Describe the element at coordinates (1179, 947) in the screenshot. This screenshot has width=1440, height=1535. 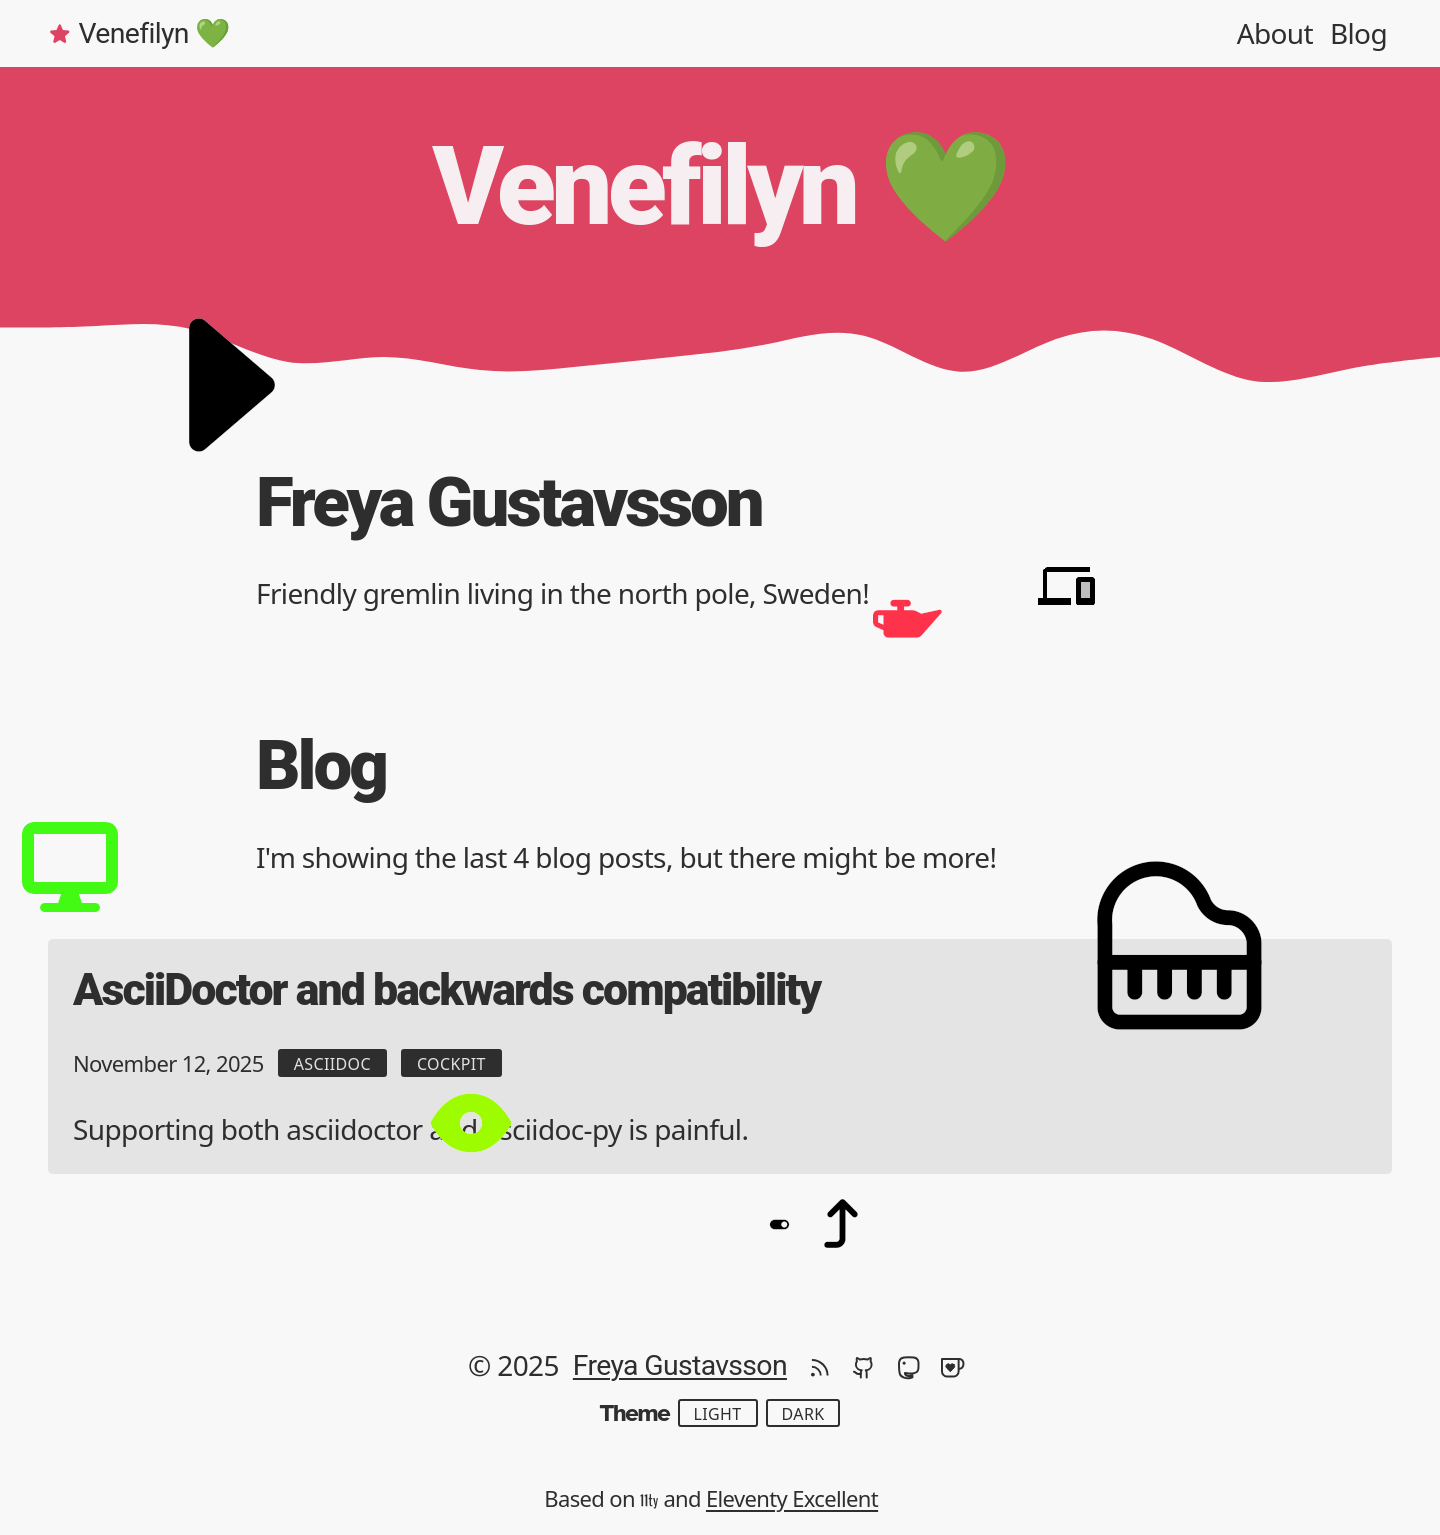
I see `access piano or keyboard instrument` at that location.